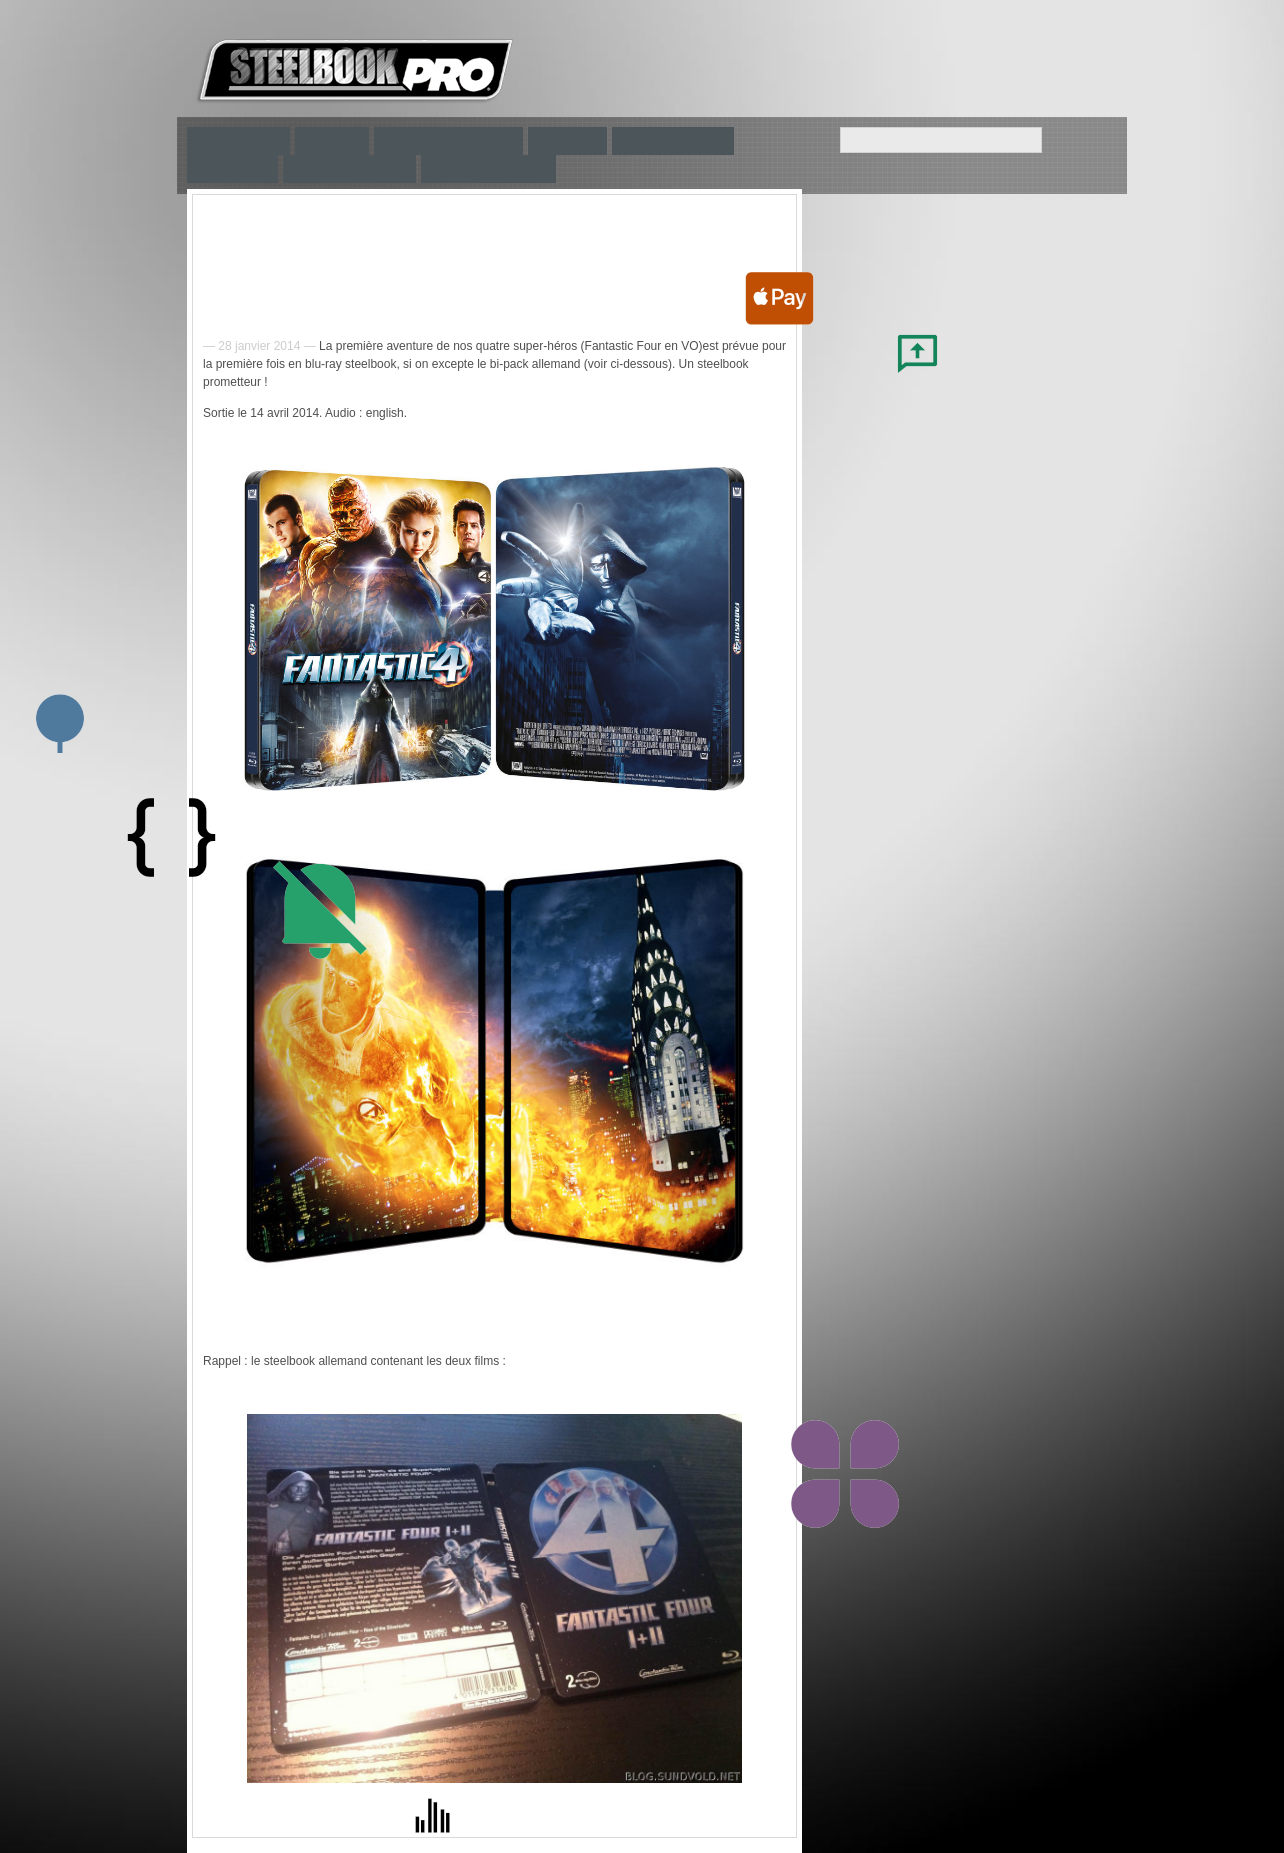  I want to click on upload a file to the chat, so click(917, 352).